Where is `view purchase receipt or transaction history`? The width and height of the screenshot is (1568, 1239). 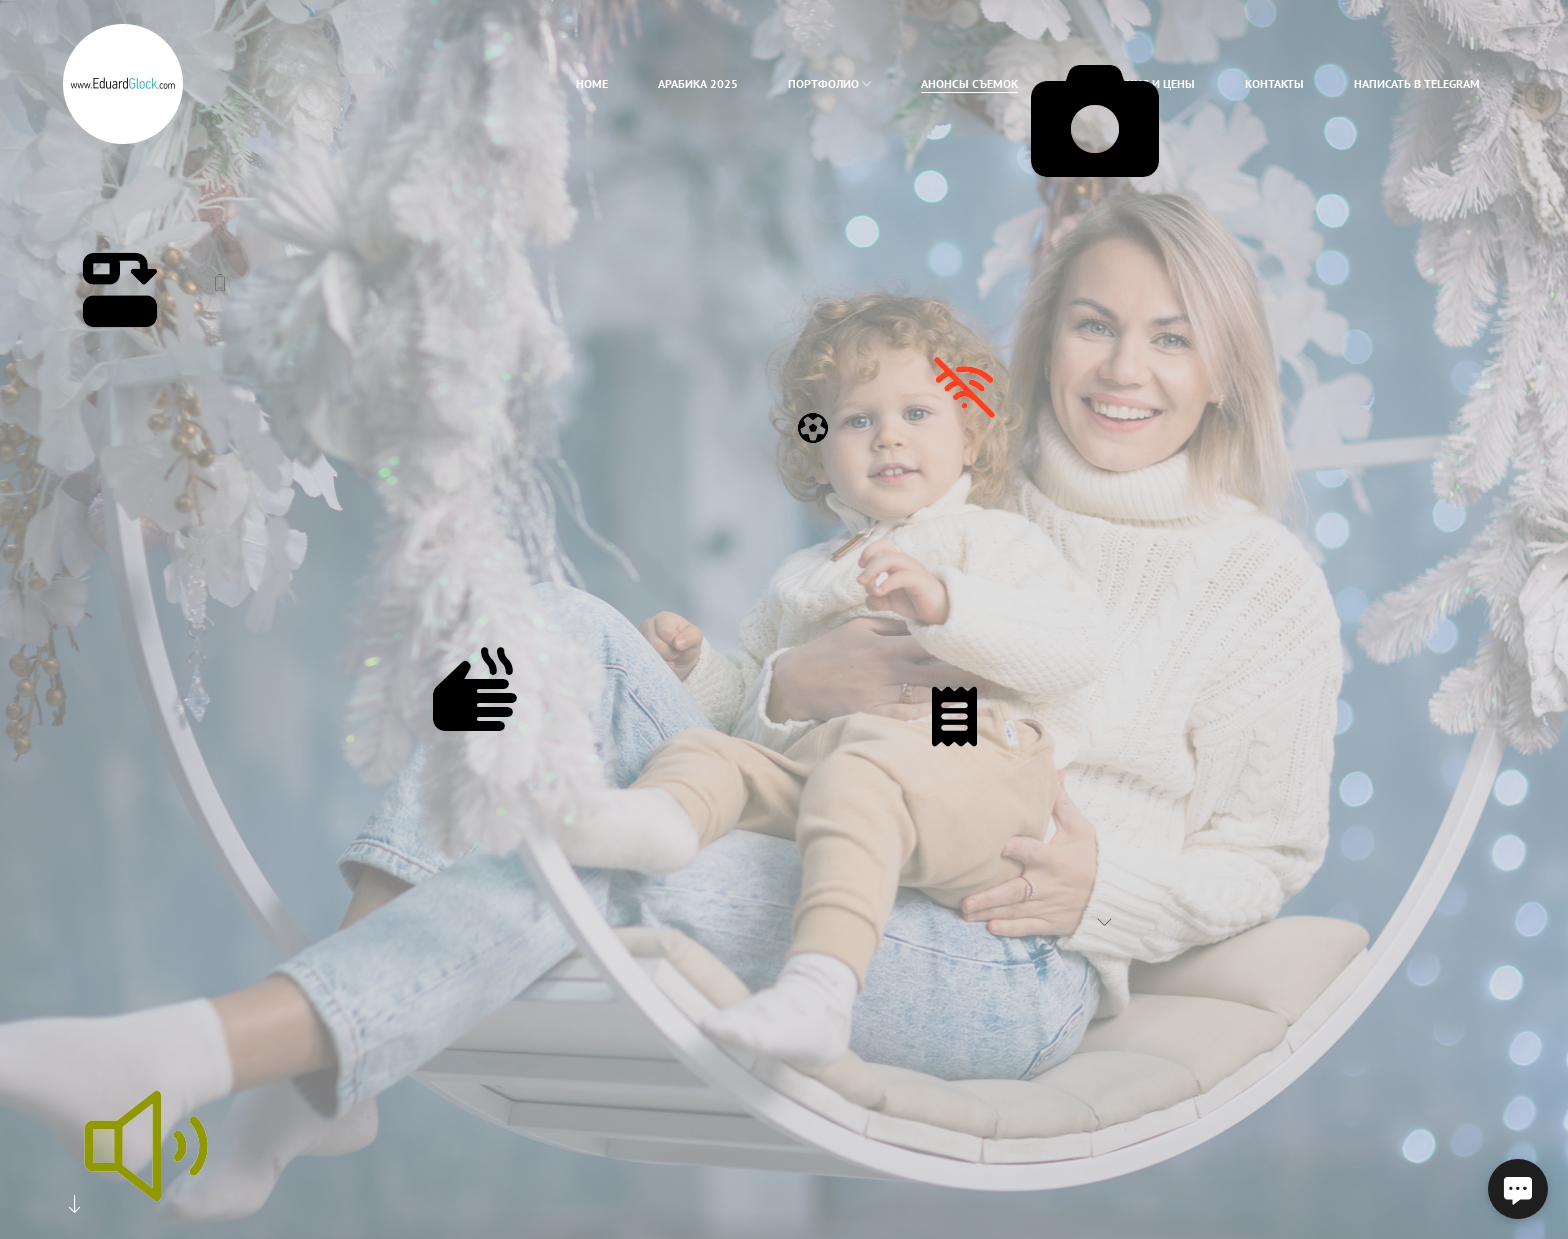
view purchase receipt or transaction history is located at coordinates (954, 716).